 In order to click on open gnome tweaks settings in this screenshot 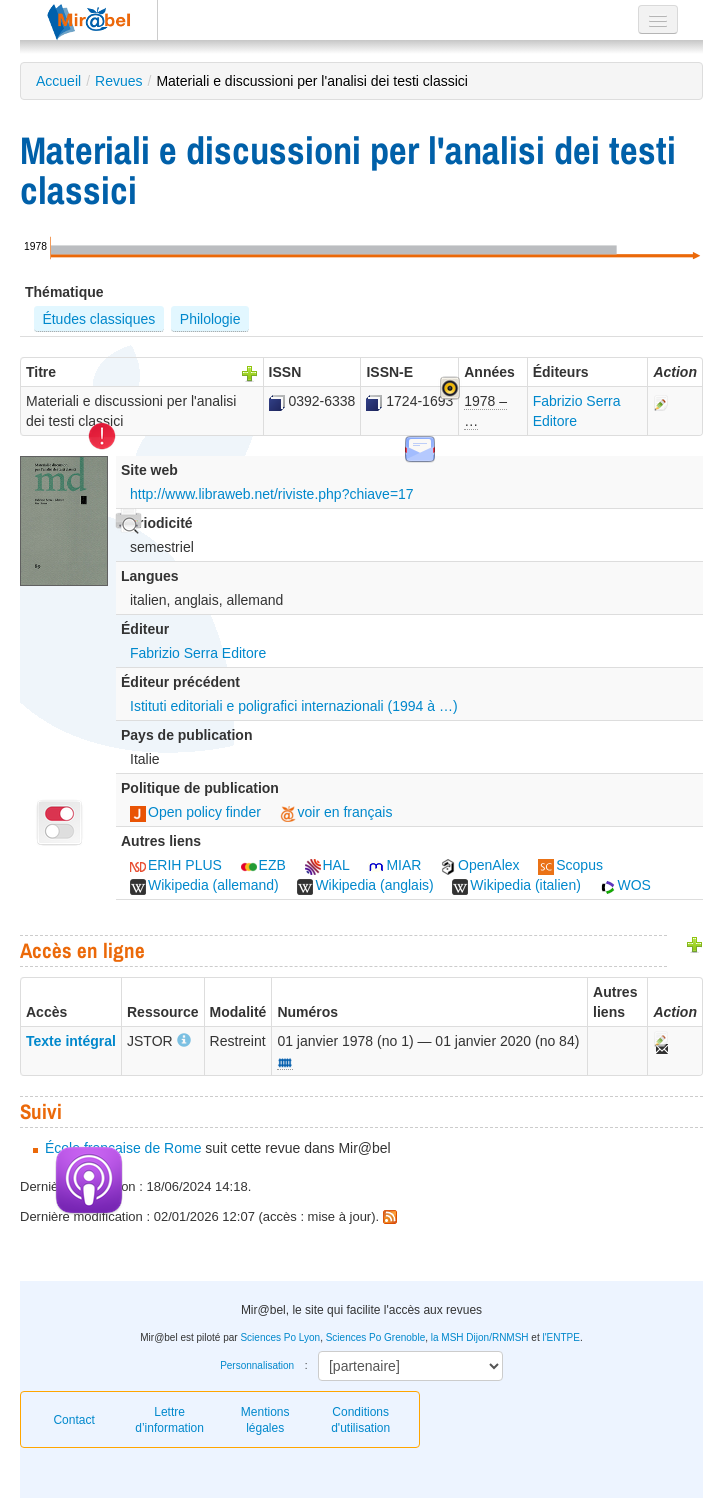, I will do `click(59, 822)`.